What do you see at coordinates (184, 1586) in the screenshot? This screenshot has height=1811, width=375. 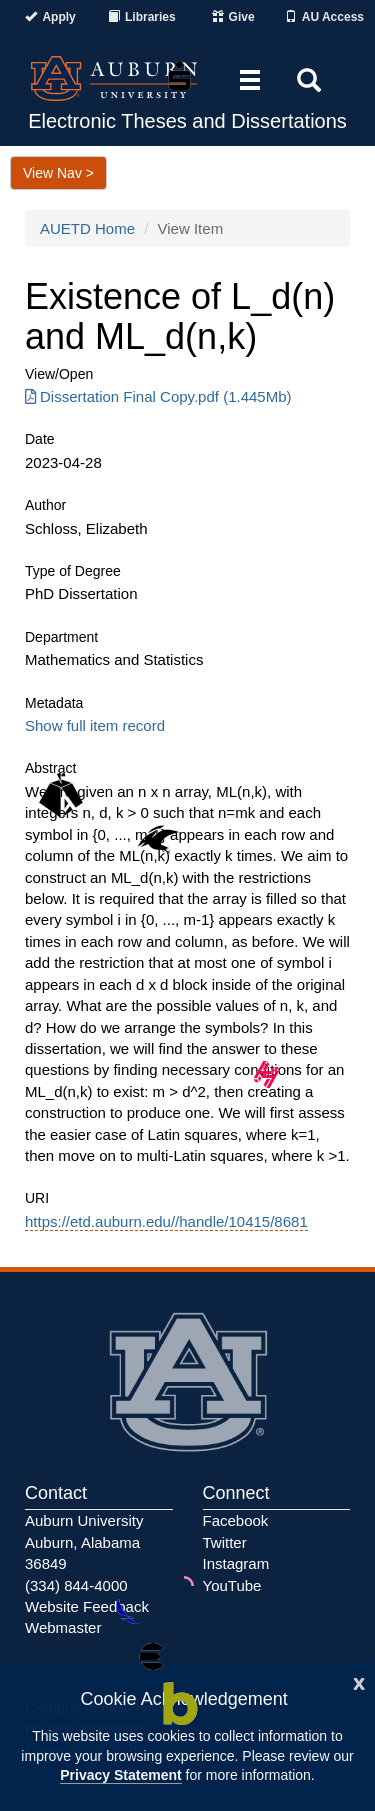 I see `indicates content is loading` at bounding box center [184, 1586].